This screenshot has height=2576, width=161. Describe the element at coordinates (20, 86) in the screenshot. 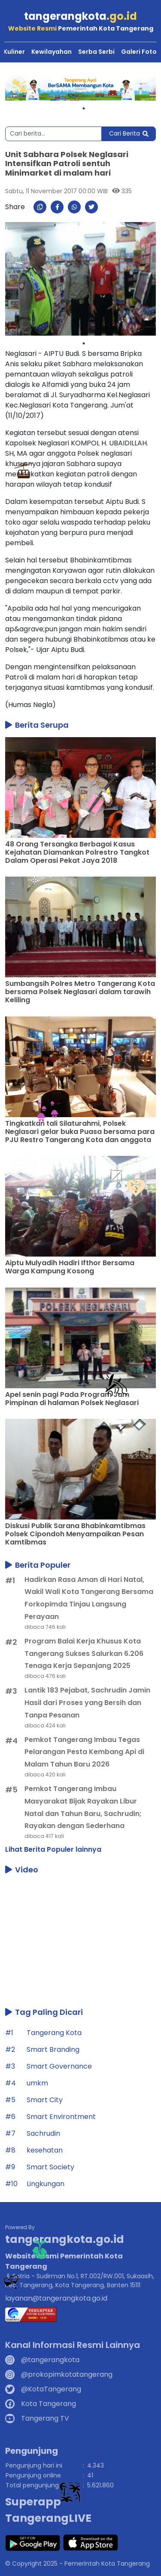

I see `indicates a spark or ignition action` at that location.